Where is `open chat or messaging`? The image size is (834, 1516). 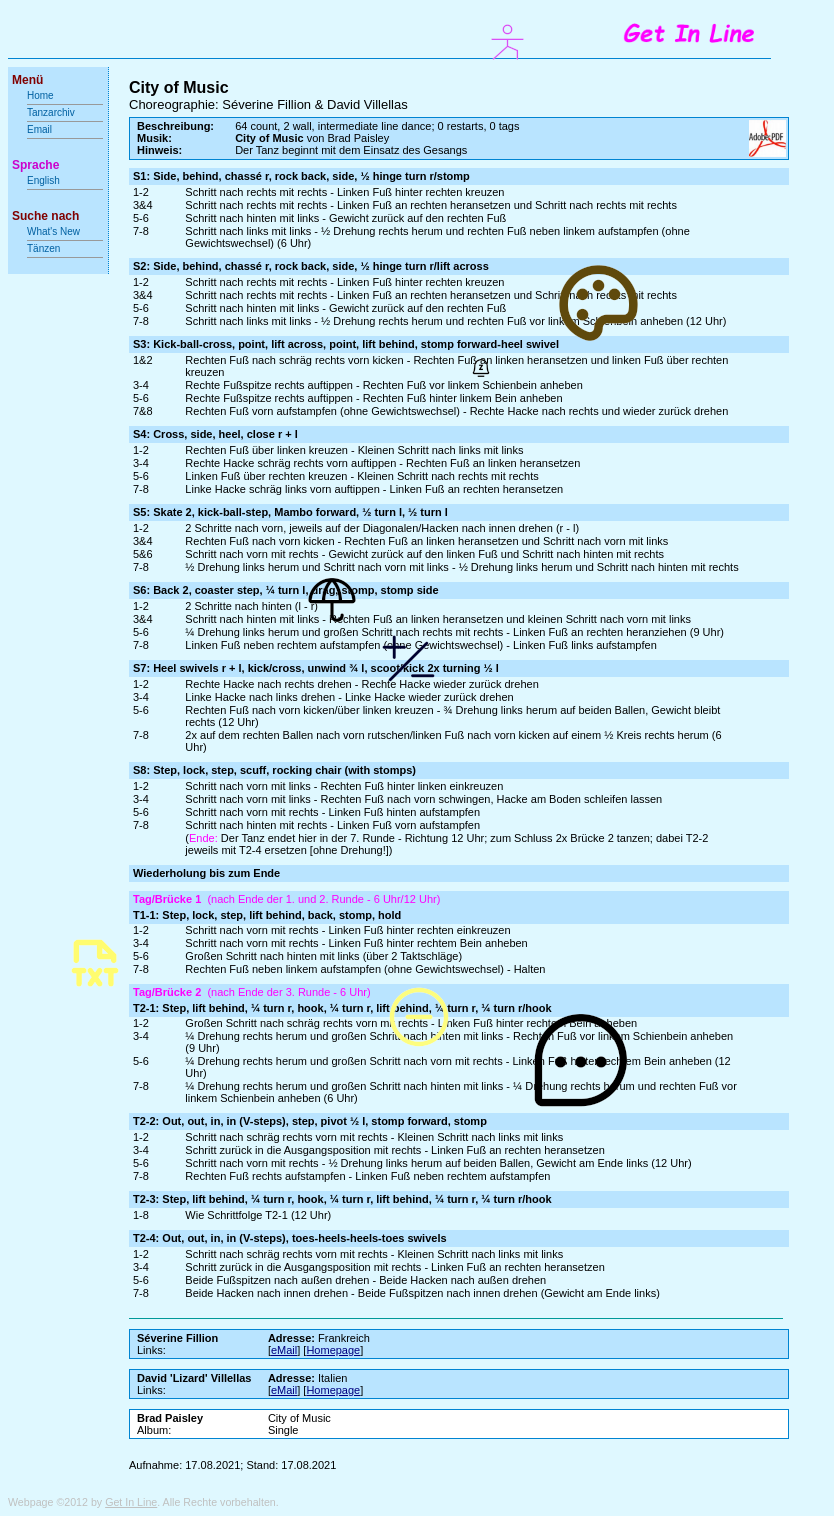 open chat or messaging is located at coordinates (579, 1062).